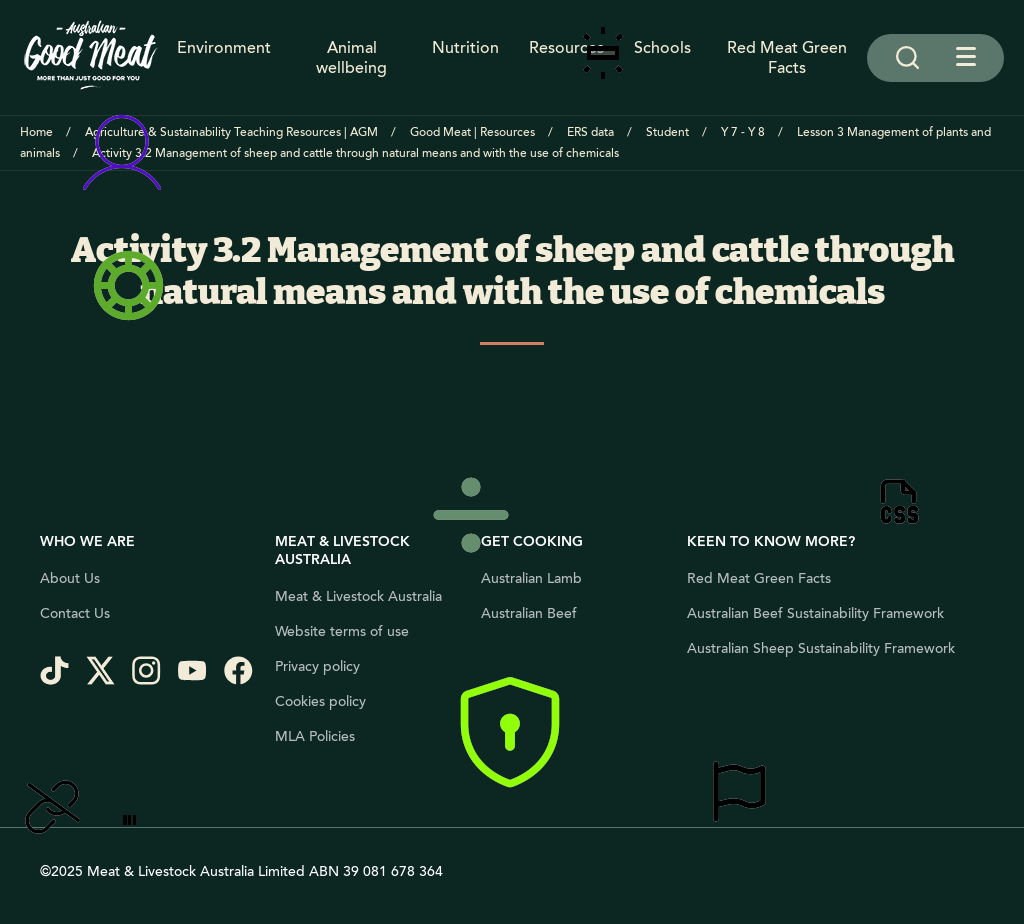 The width and height of the screenshot is (1024, 924). I want to click on view your profile, so click(122, 154).